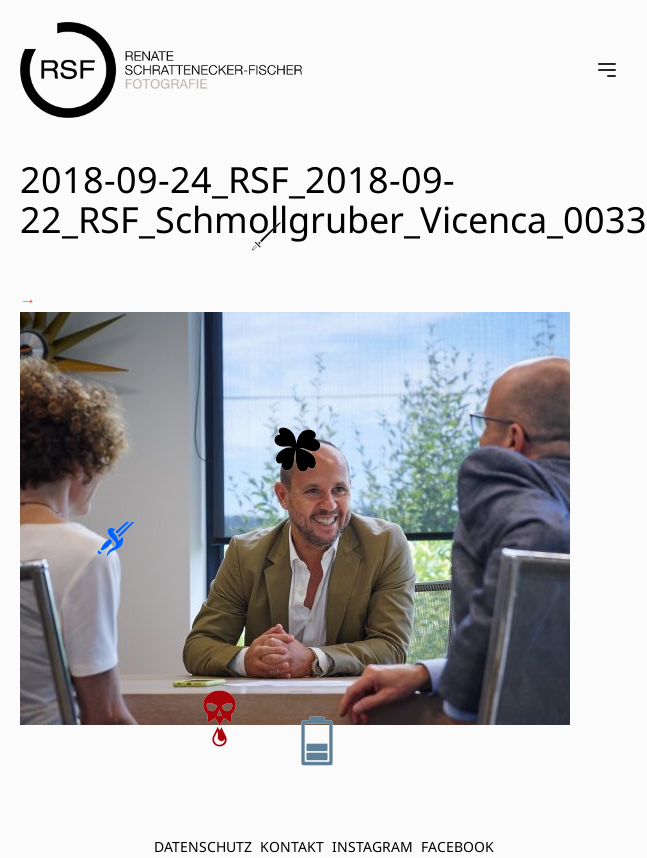 The height and width of the screenshot is (858, 647). What do you see at coordinates (317, 741) in the screenshot?
I see `indicates battery at 50% charge` at bounding box center [317, 741].